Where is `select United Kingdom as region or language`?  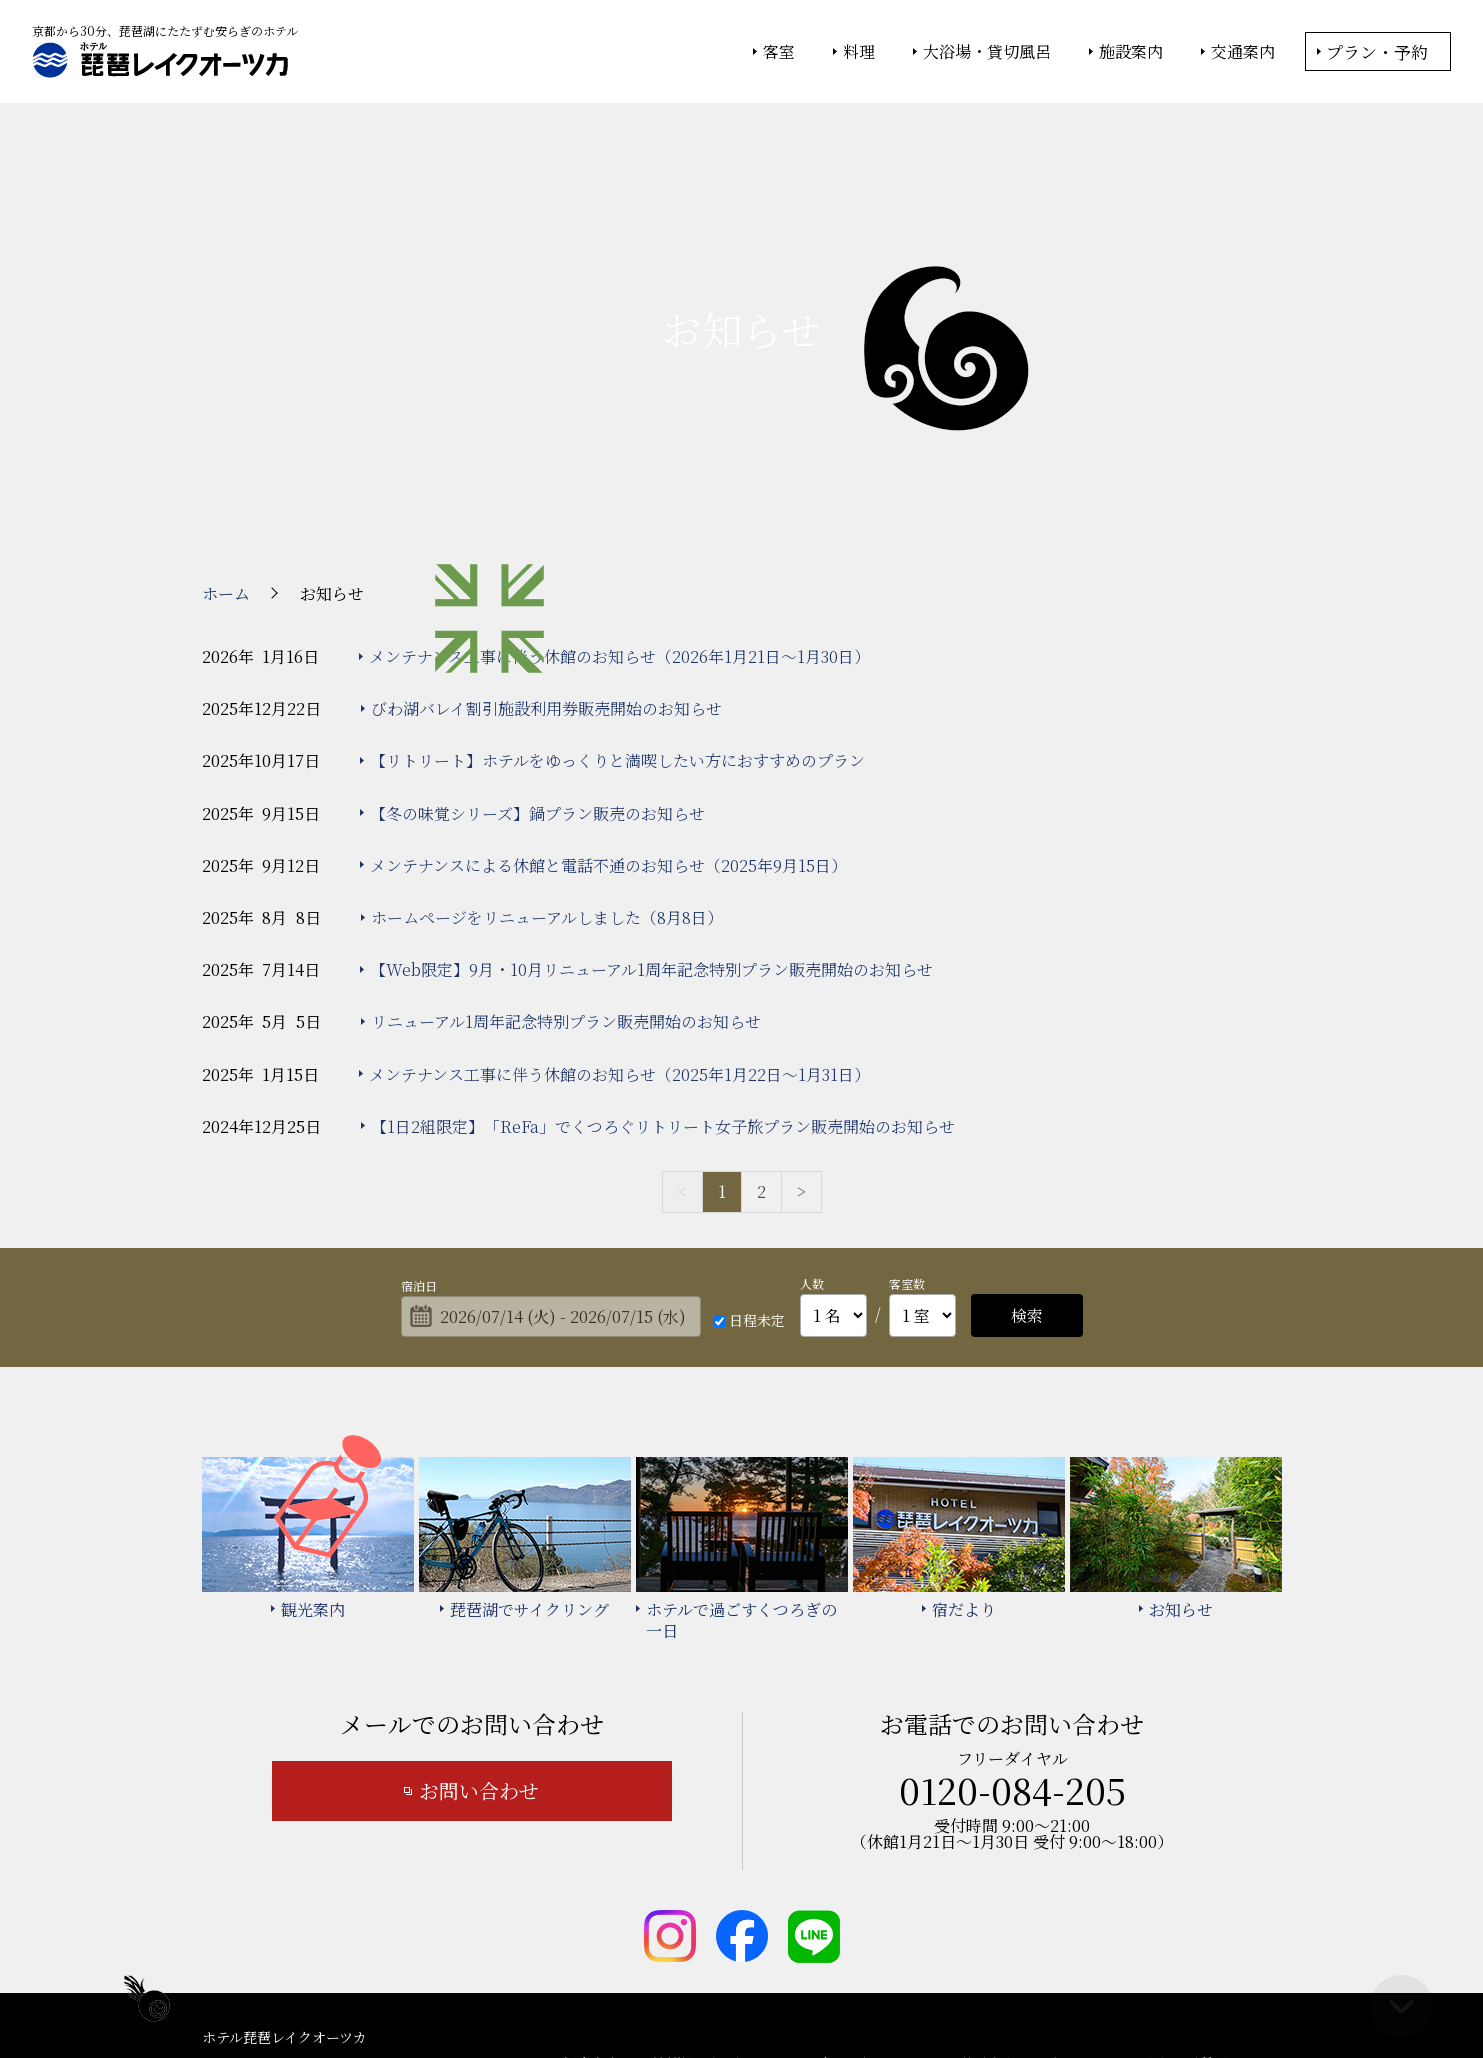 select United Kingdom as region or language is located at coordinates (489, 618).